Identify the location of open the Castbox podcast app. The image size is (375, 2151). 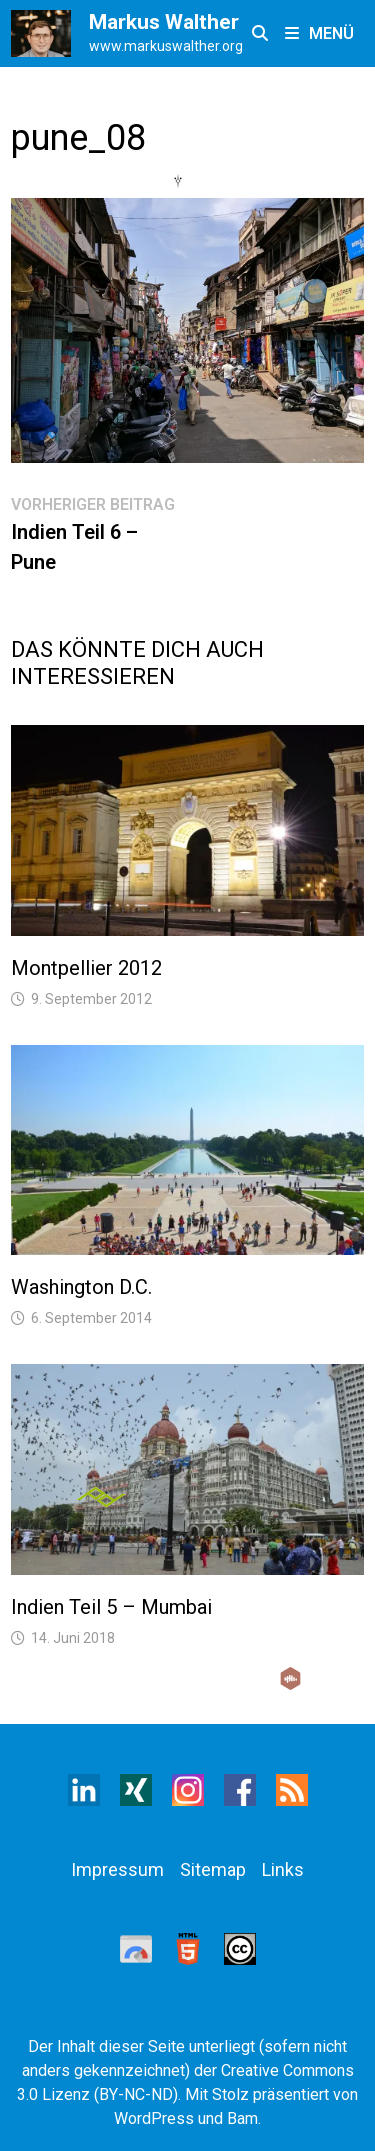
(290, 1678).